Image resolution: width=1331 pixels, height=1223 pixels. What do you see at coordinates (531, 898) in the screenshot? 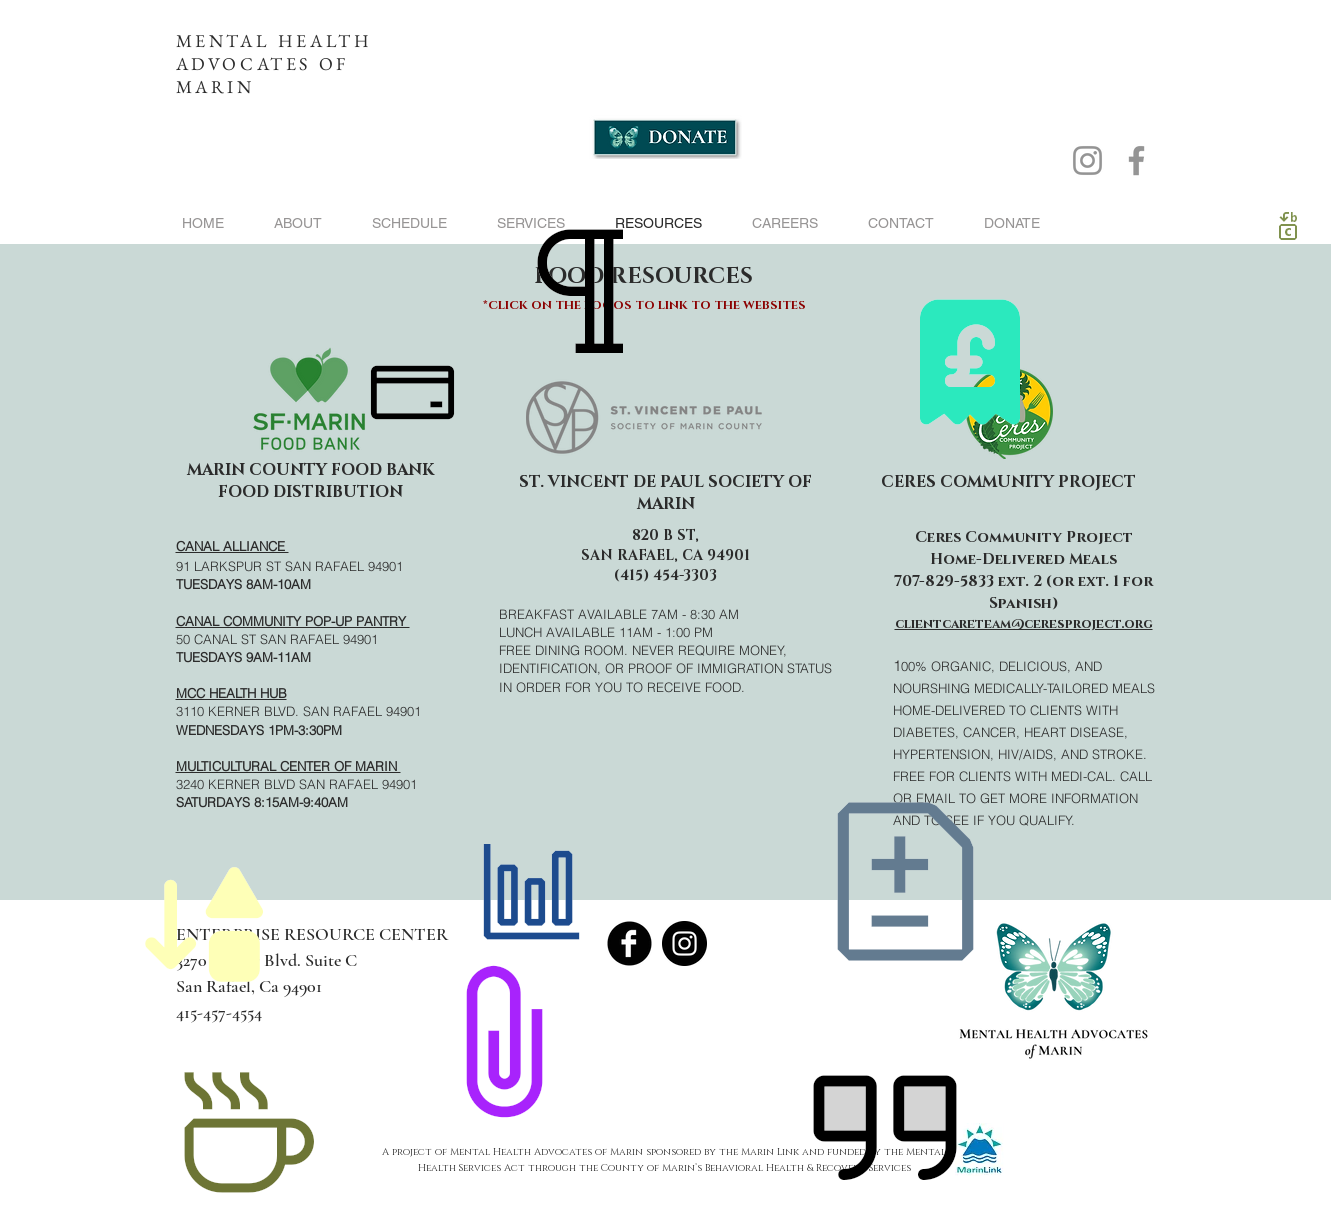
I see `view analytics or statistics` at bounding box center [531, 898].